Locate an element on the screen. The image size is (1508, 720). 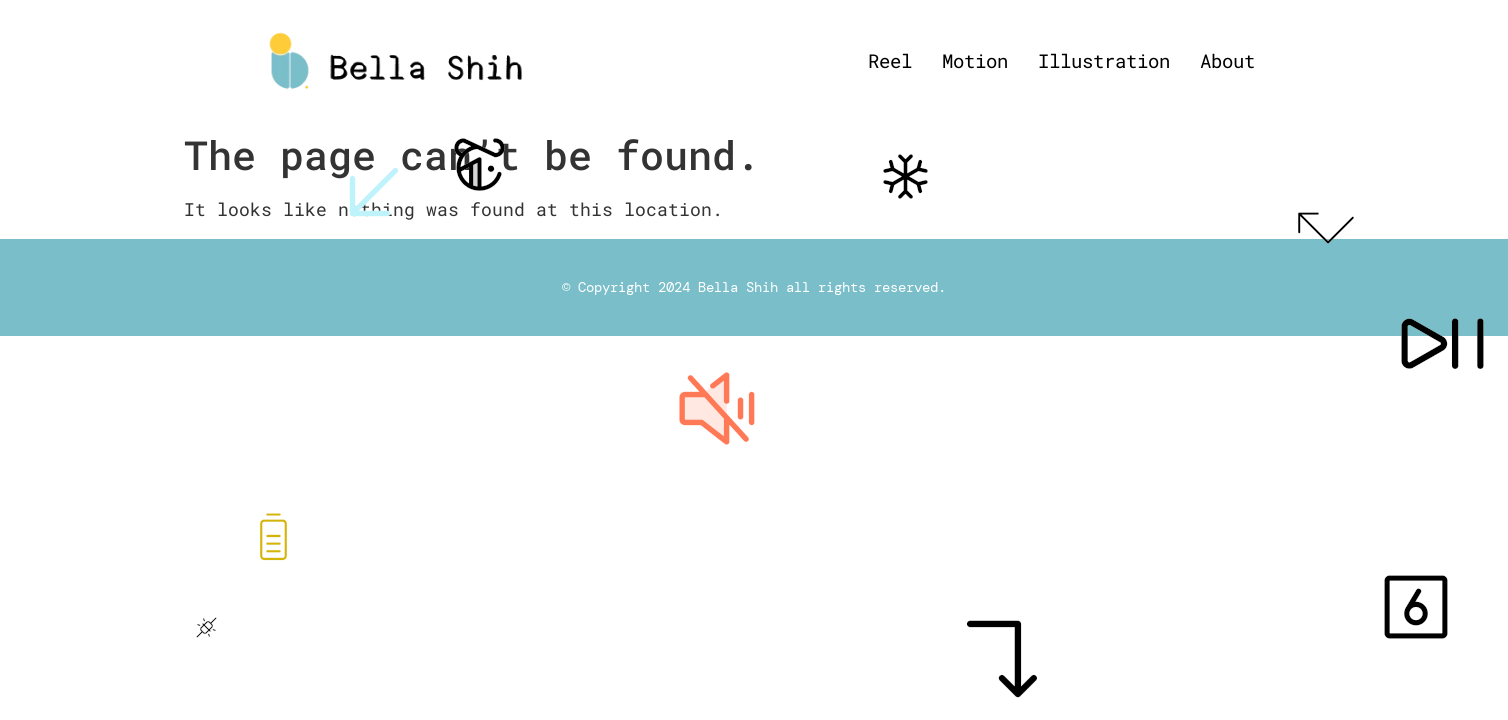
toggle between play and pause for media playback is located at coordinates (1442, 340).